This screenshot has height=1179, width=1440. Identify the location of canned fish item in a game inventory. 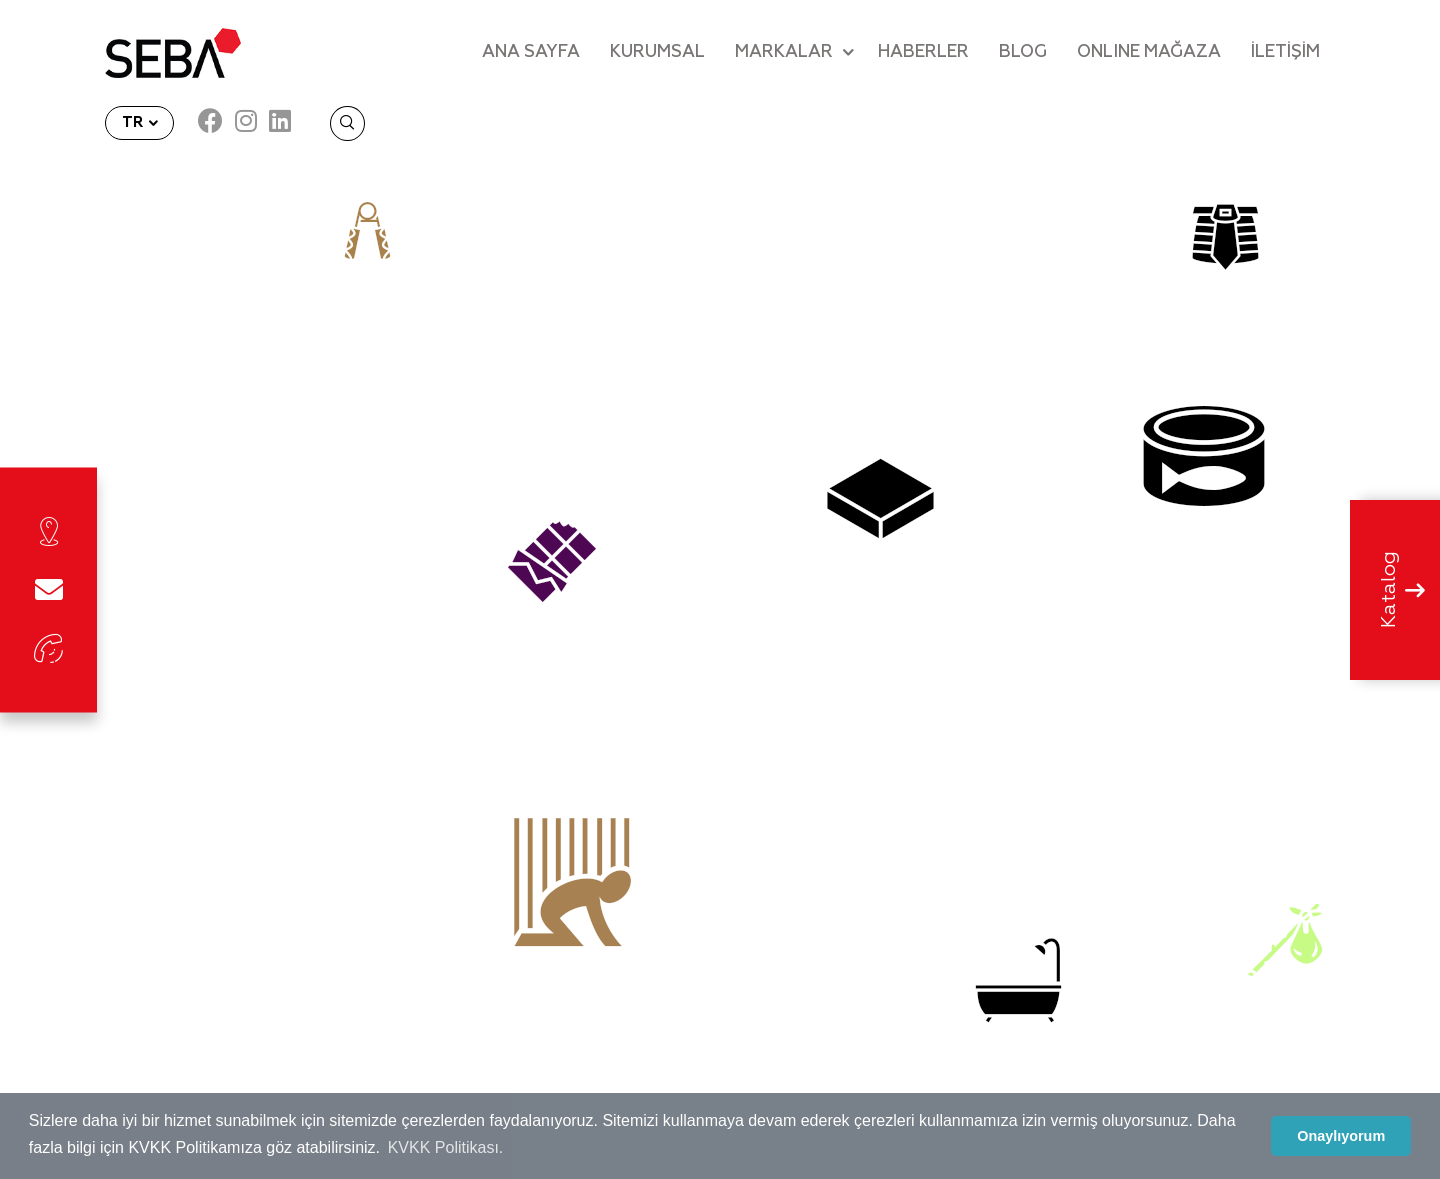
(1204, 456).